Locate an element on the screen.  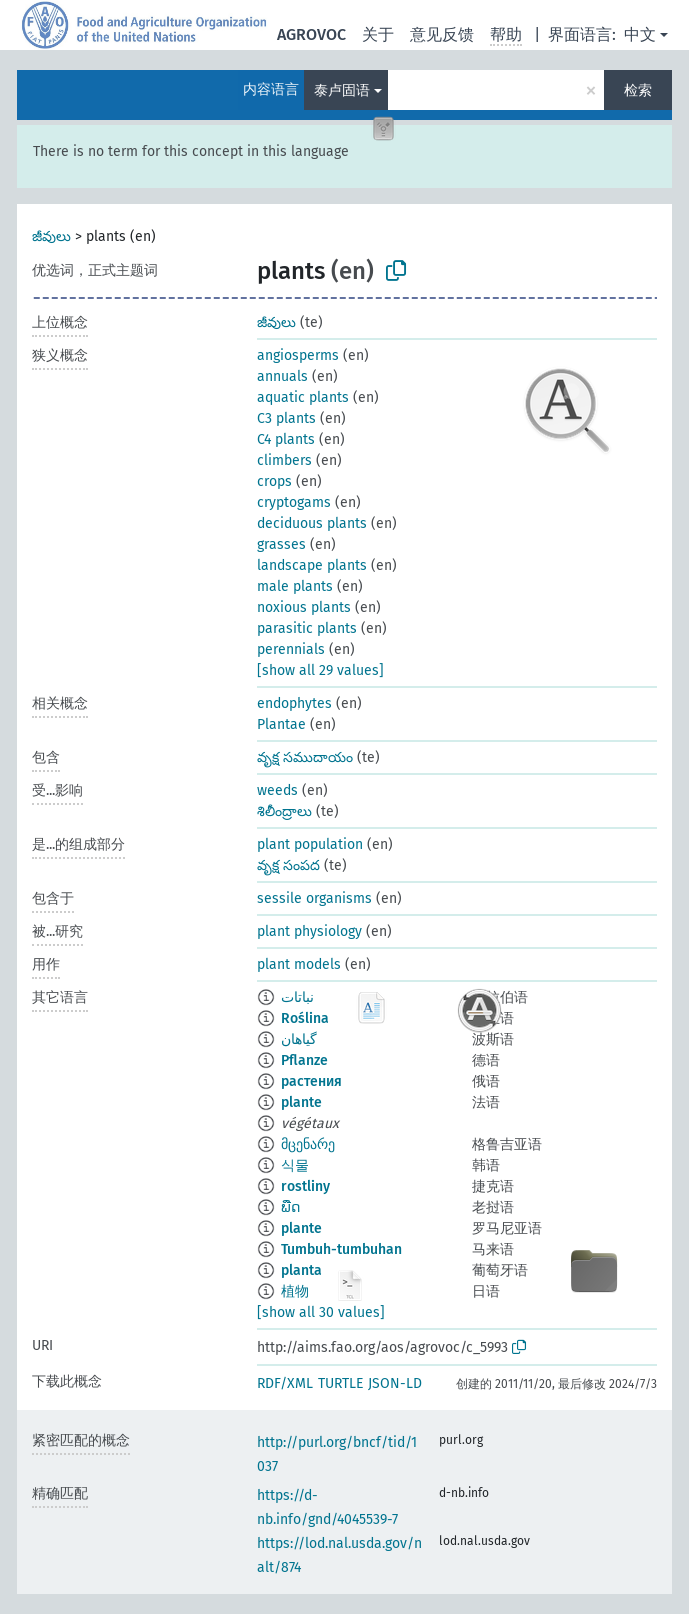
open the software update notifier app is located at coordinates (479, 1010).